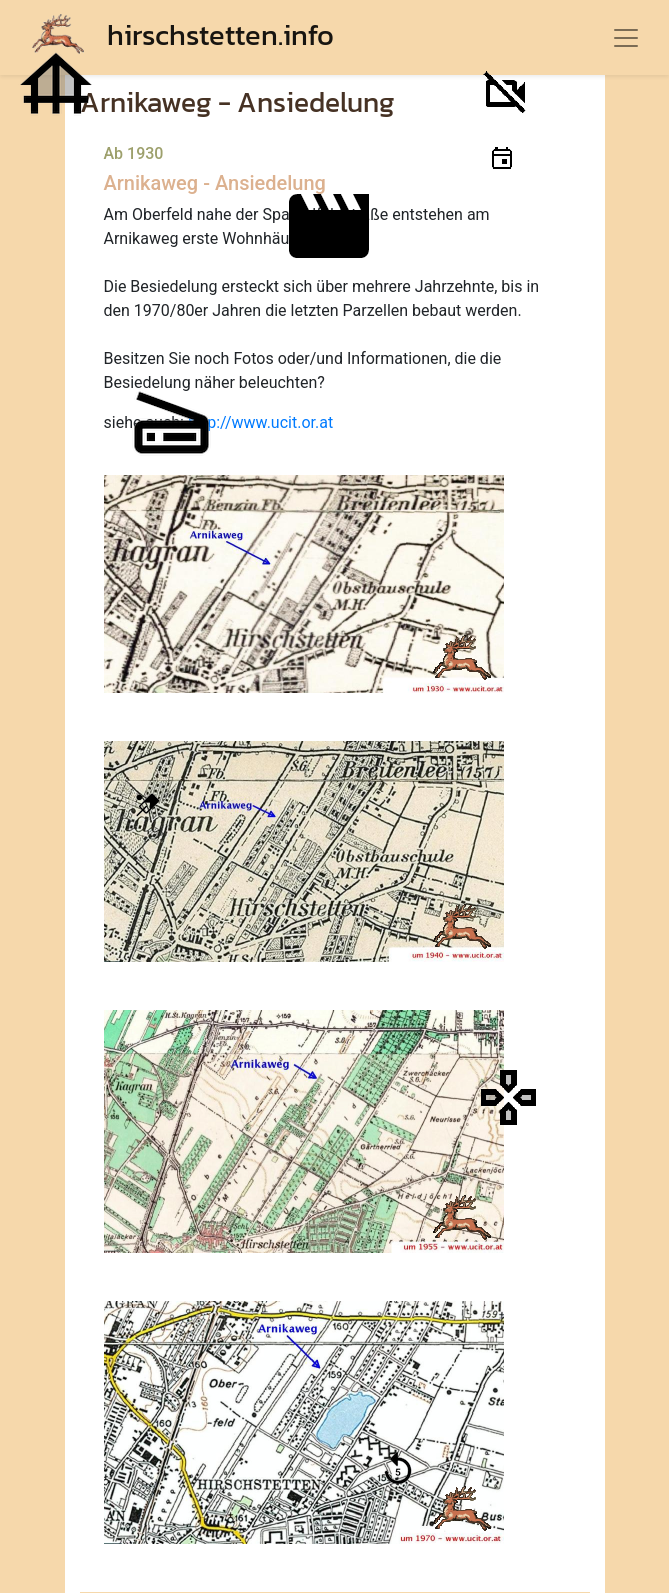  Describe the element at coordinates (505, 93) in the screenshot. I see `turn off camera during video call` at that location.